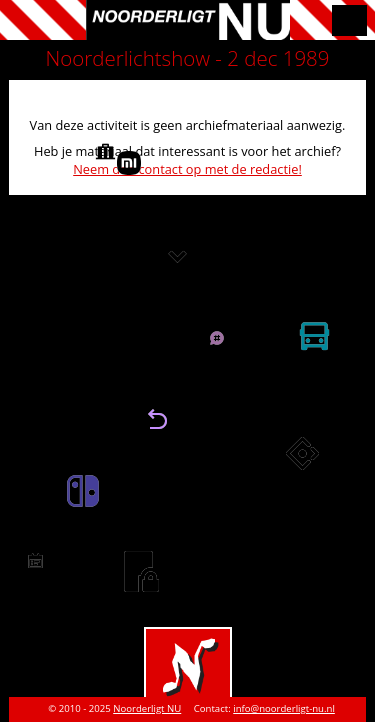 The height and width of the screenshot is (722, 375). Describe the element at coordinates (314, 335) in the screenshot. I see `view bus routes or schedules` at that location.